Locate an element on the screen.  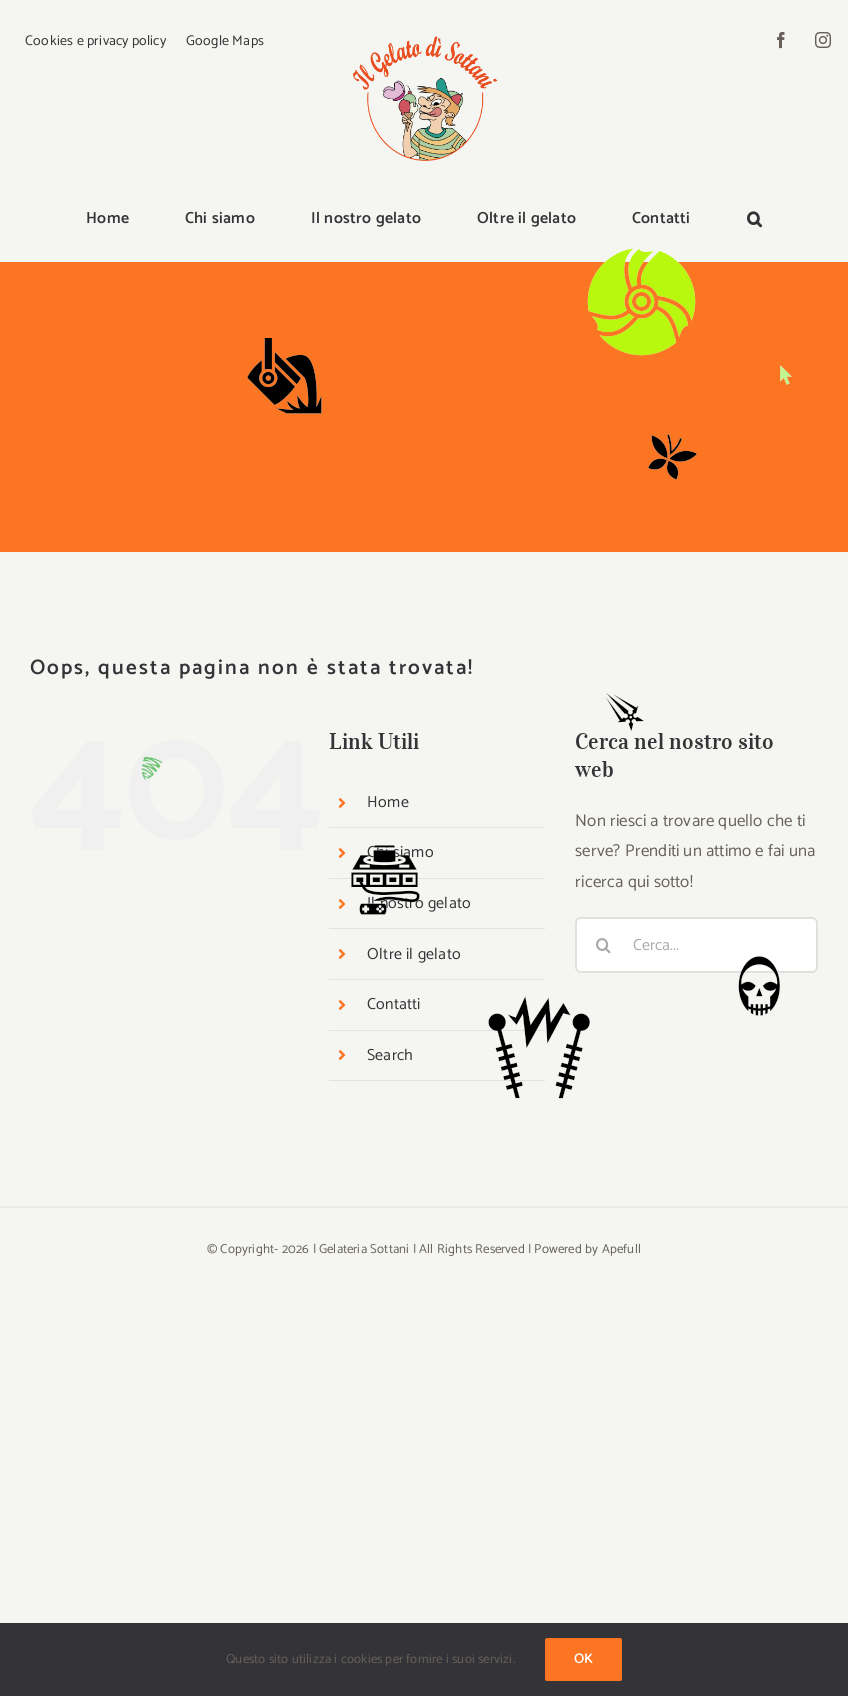
select skull mask avatar or character cosmetic is located at coordinates (759, 986).